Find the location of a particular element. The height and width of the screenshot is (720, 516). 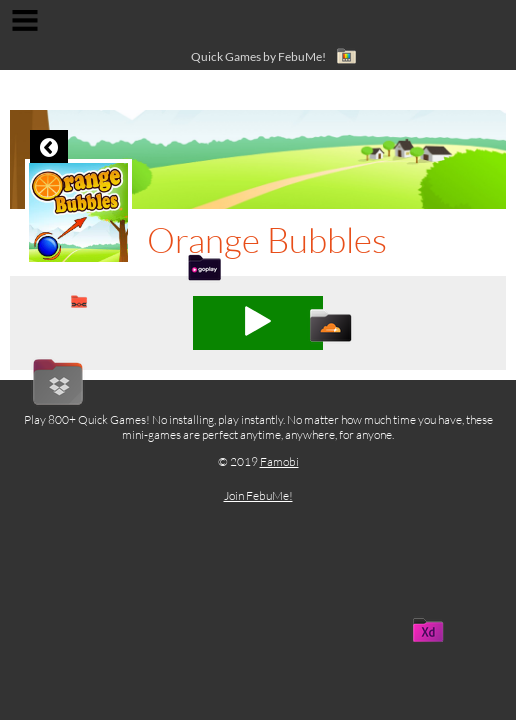

open PowerToys settings folder is located at coordinates (346, 56).